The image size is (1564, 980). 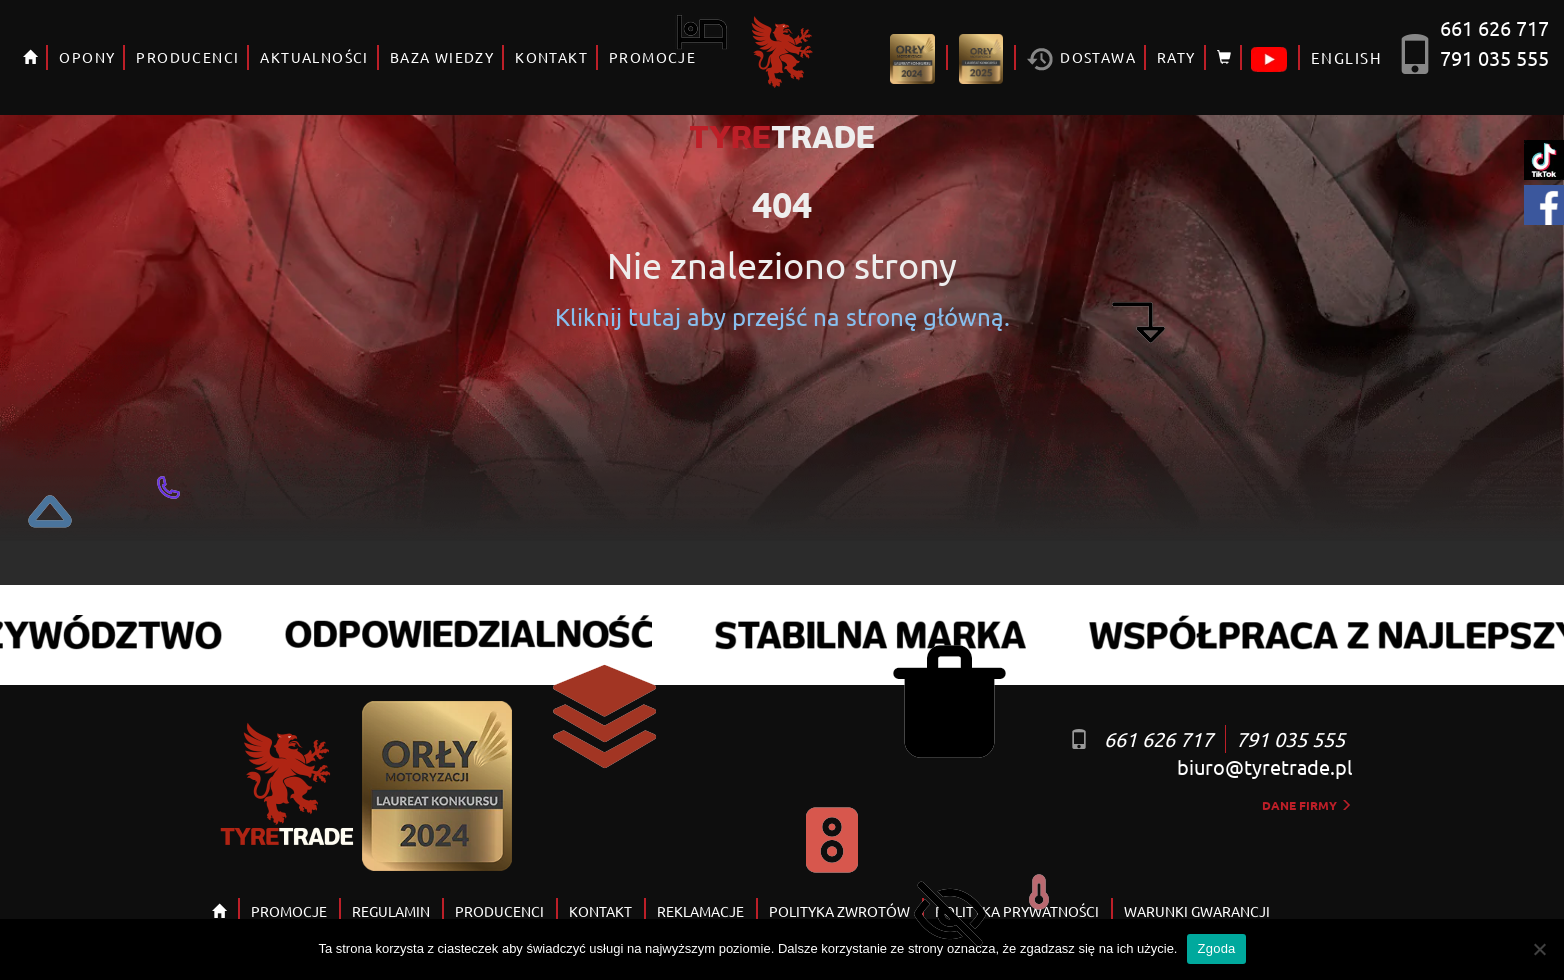 I want to click on delete selected item, so click(x=949, y=701).